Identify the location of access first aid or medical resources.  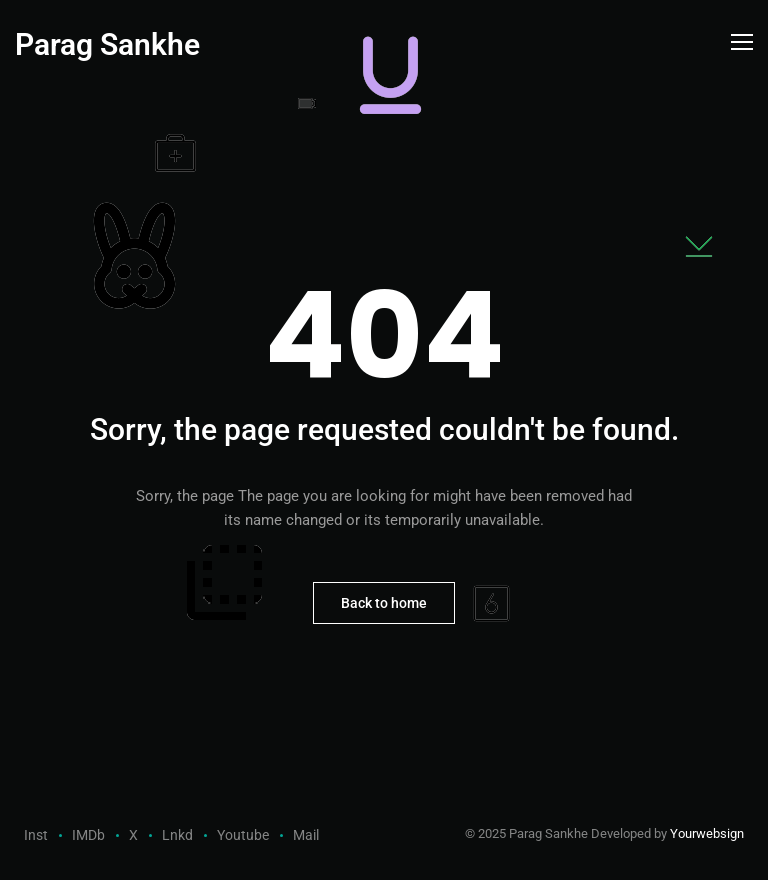
(175, 154).